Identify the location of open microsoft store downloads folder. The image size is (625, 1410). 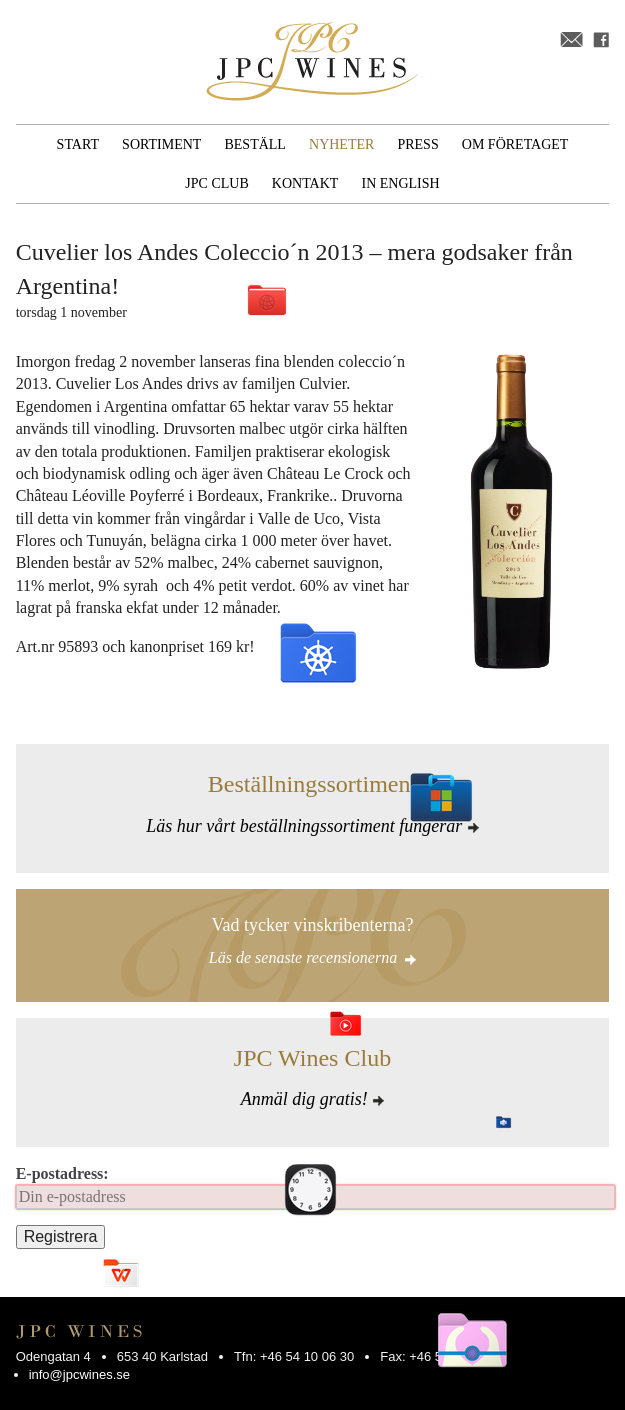
(441, 799).